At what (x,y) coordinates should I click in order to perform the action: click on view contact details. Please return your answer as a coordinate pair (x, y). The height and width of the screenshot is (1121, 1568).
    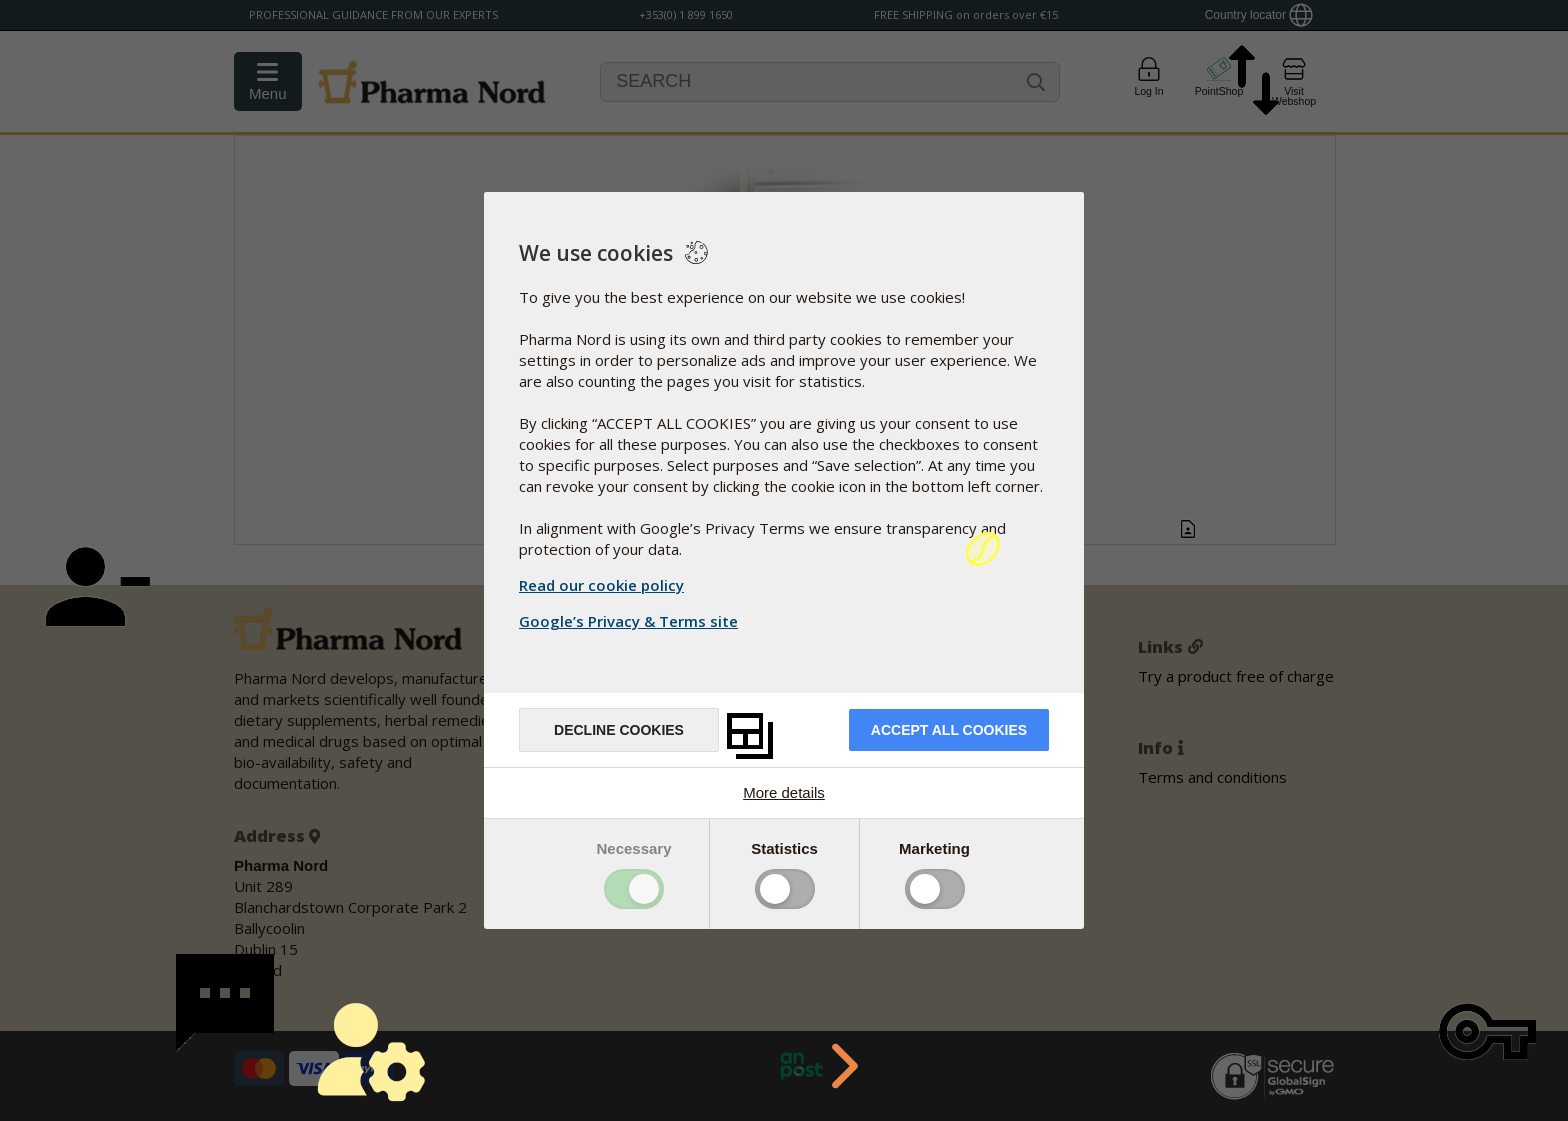
    Looking at the image, I should click on (1188, 529).